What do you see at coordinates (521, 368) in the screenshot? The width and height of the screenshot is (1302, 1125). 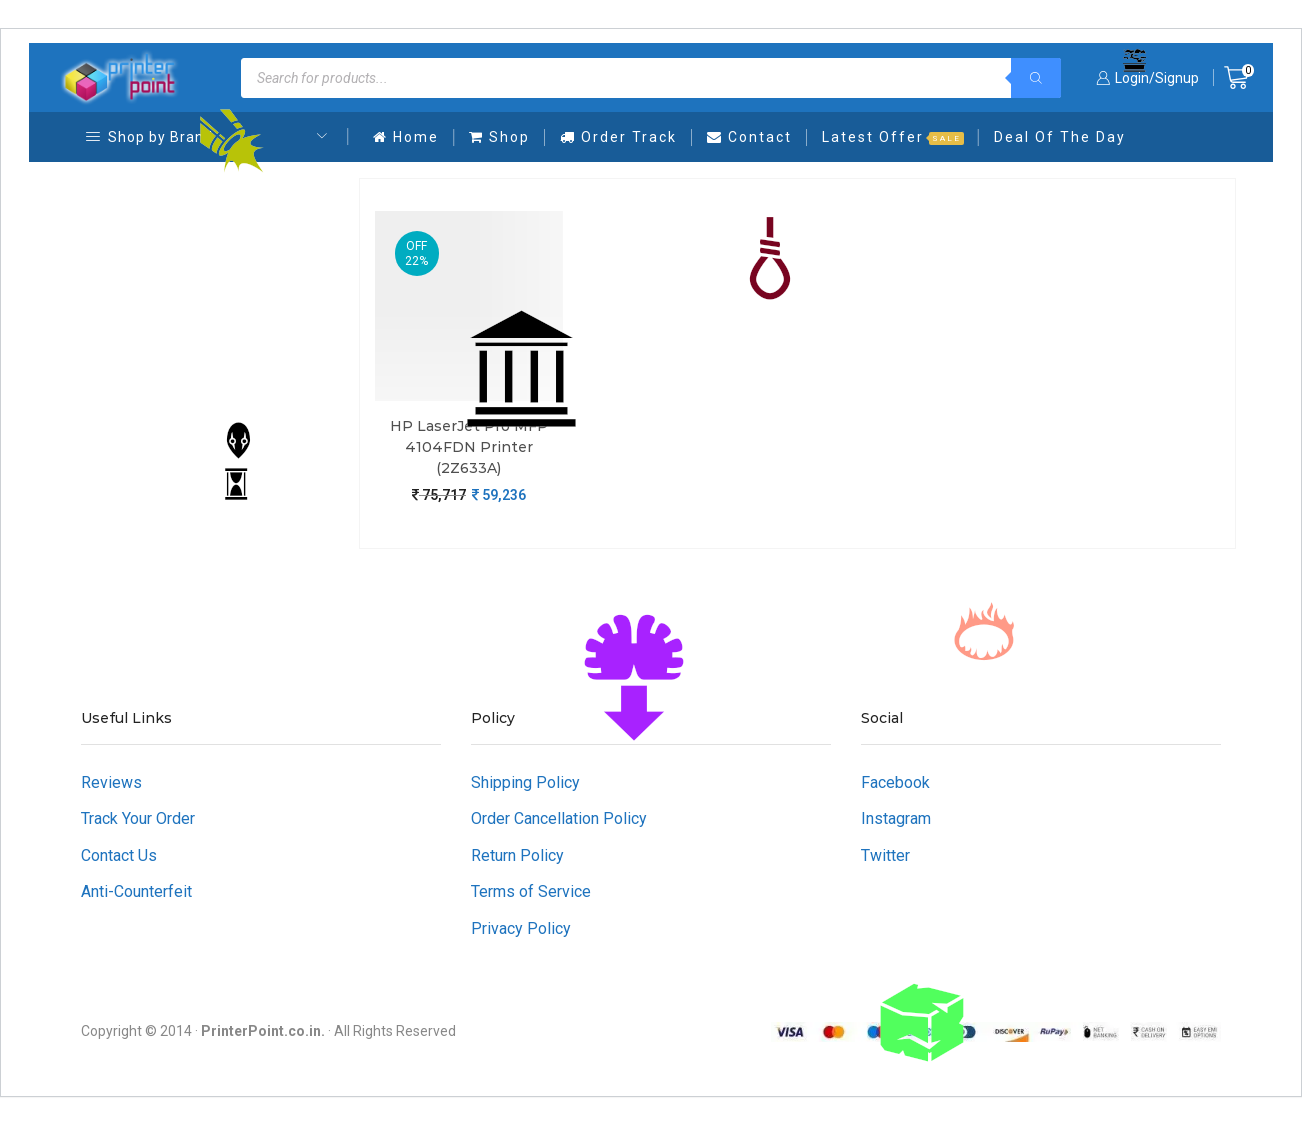 I see `access banking or financial services` at bounding box center [521, 368].